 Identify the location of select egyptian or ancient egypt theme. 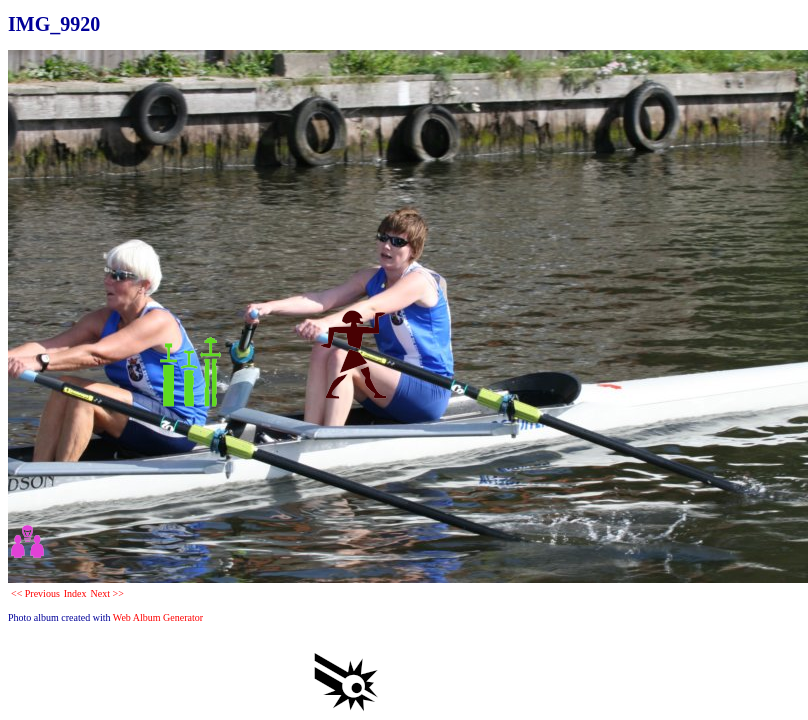
(353, 354).